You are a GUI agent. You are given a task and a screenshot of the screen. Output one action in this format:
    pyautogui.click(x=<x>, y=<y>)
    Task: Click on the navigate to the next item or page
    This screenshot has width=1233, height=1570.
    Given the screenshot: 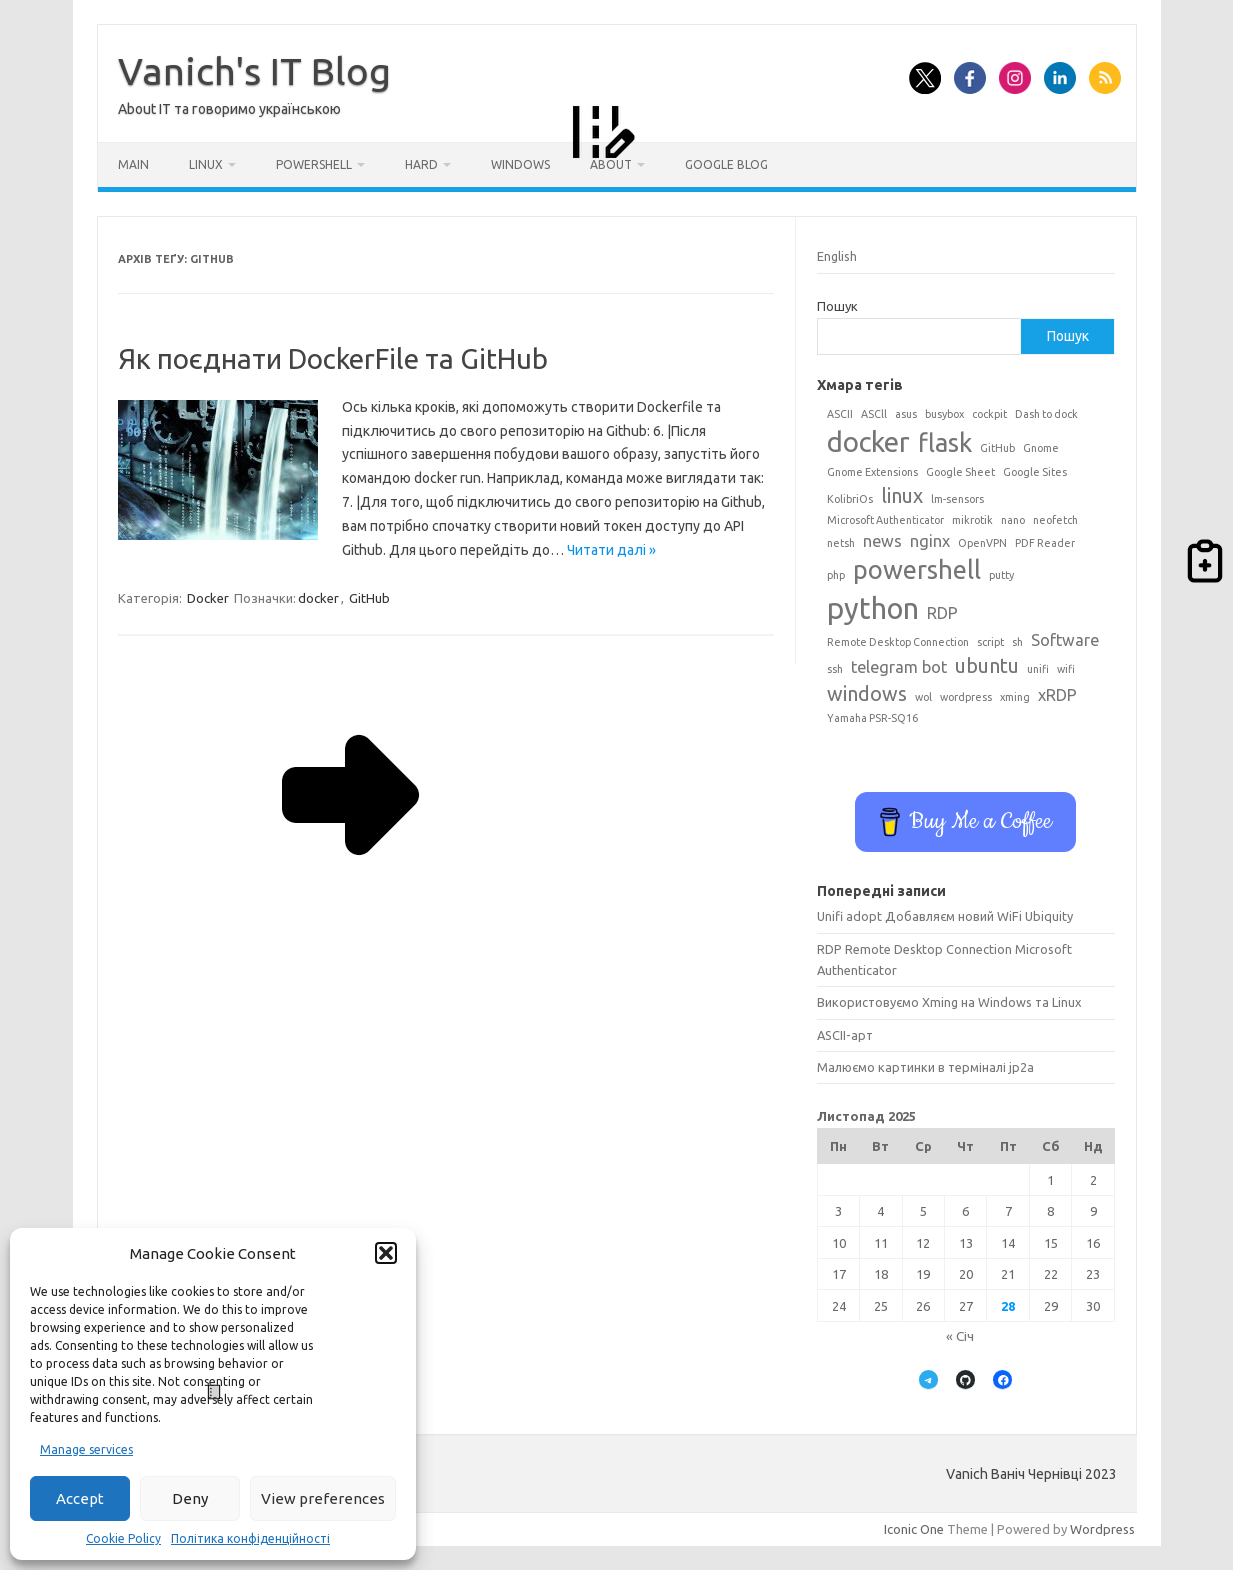 What is the action you would take?
    pyautogui.click(x=352, y=795)
    